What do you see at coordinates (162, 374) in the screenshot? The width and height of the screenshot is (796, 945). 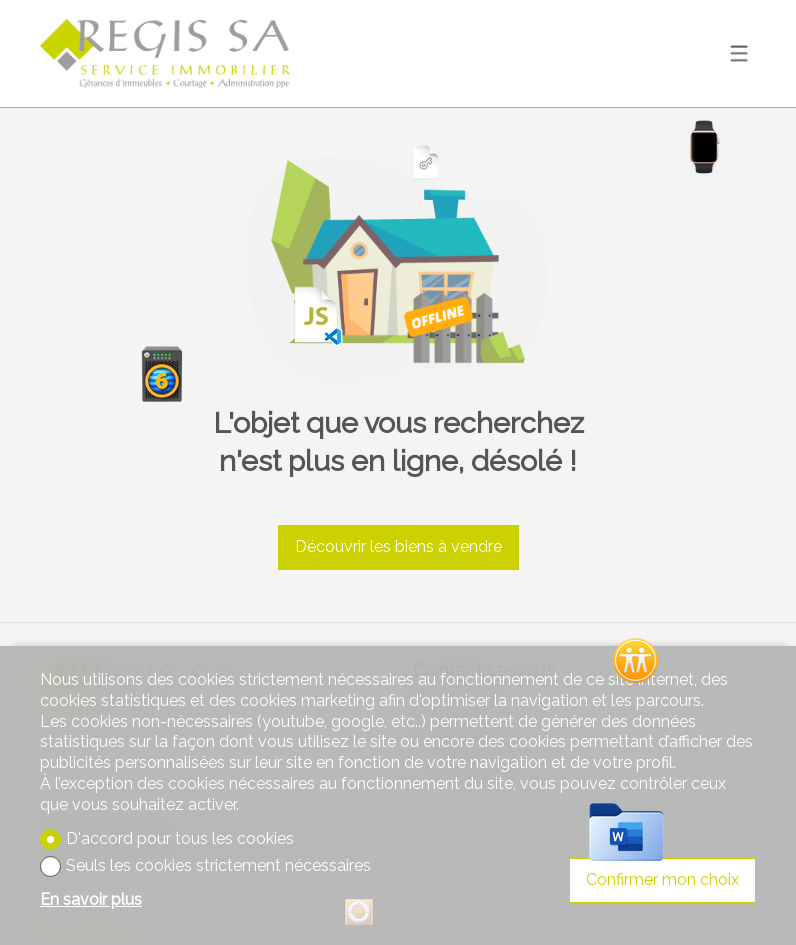 I see `access RAID 6 storage configuration` at bounding box center [162, 374].